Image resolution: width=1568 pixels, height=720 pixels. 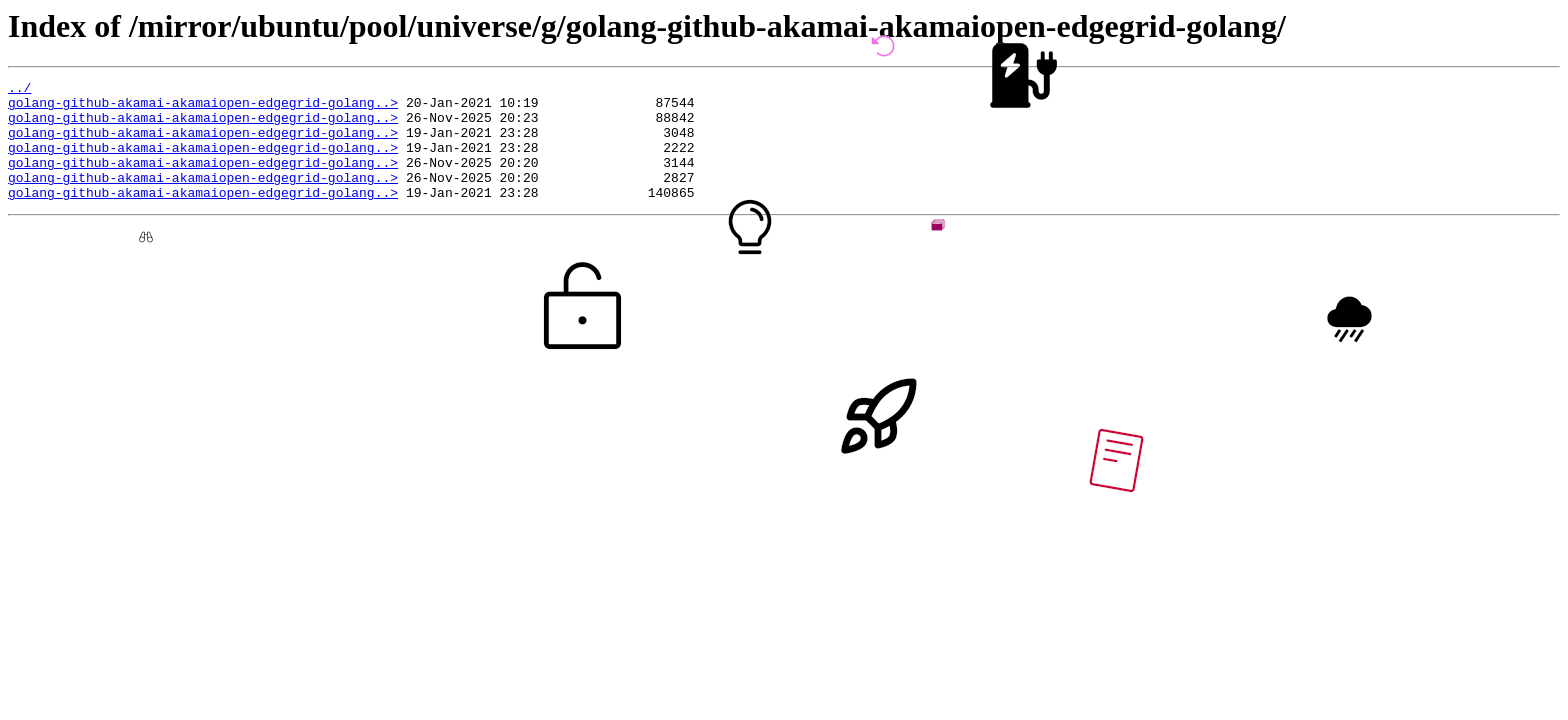 What do you see at coordinates (750, 227) in the screenshot?
I see `view tips or helpful suggestions` at bounding box center [750, 227].